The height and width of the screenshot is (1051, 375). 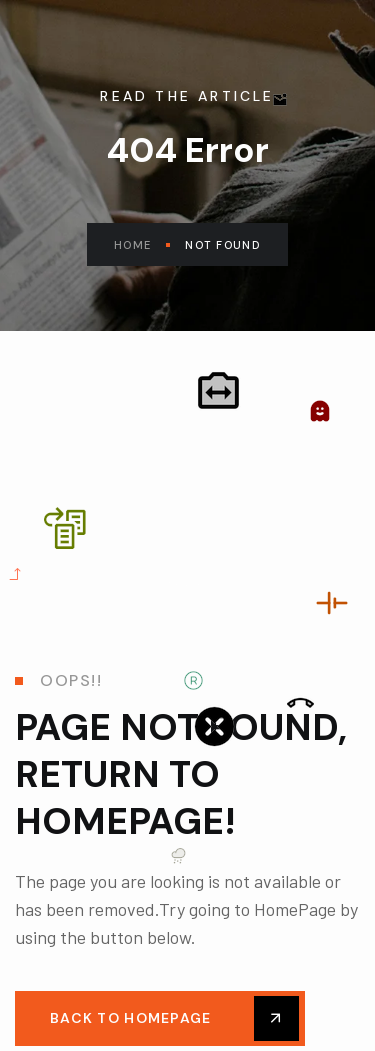 I want to click on end the current phone call, so click(x=300, y=703).